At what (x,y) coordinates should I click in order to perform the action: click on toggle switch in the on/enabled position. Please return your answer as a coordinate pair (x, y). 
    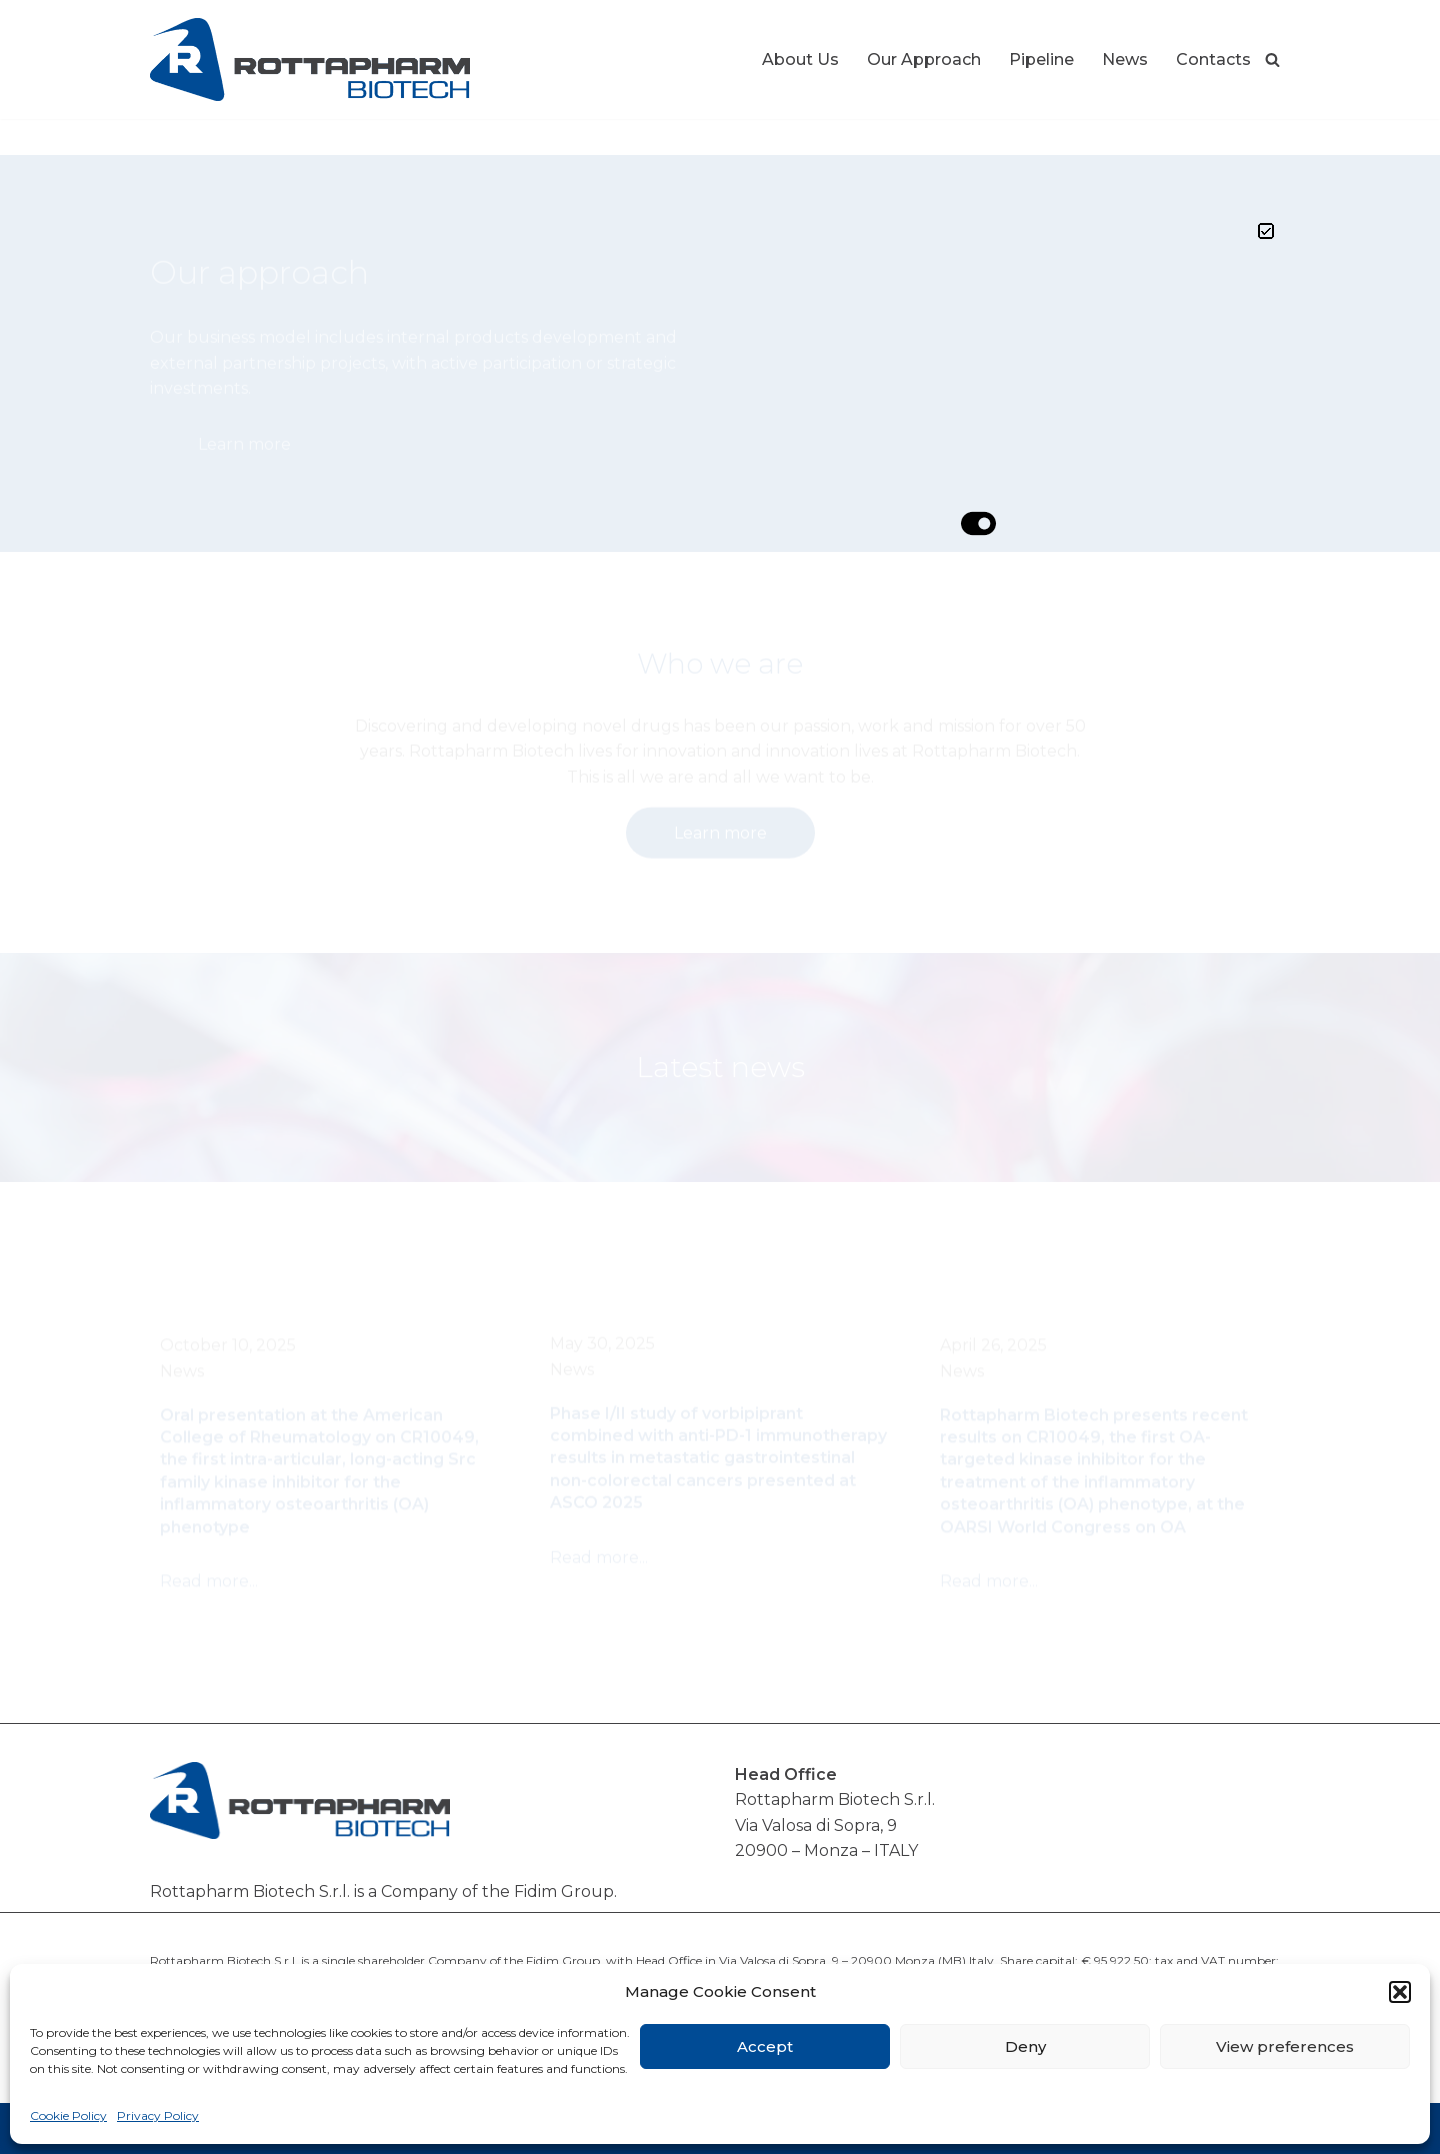
    Looking at the image, I should click on (978, 523).